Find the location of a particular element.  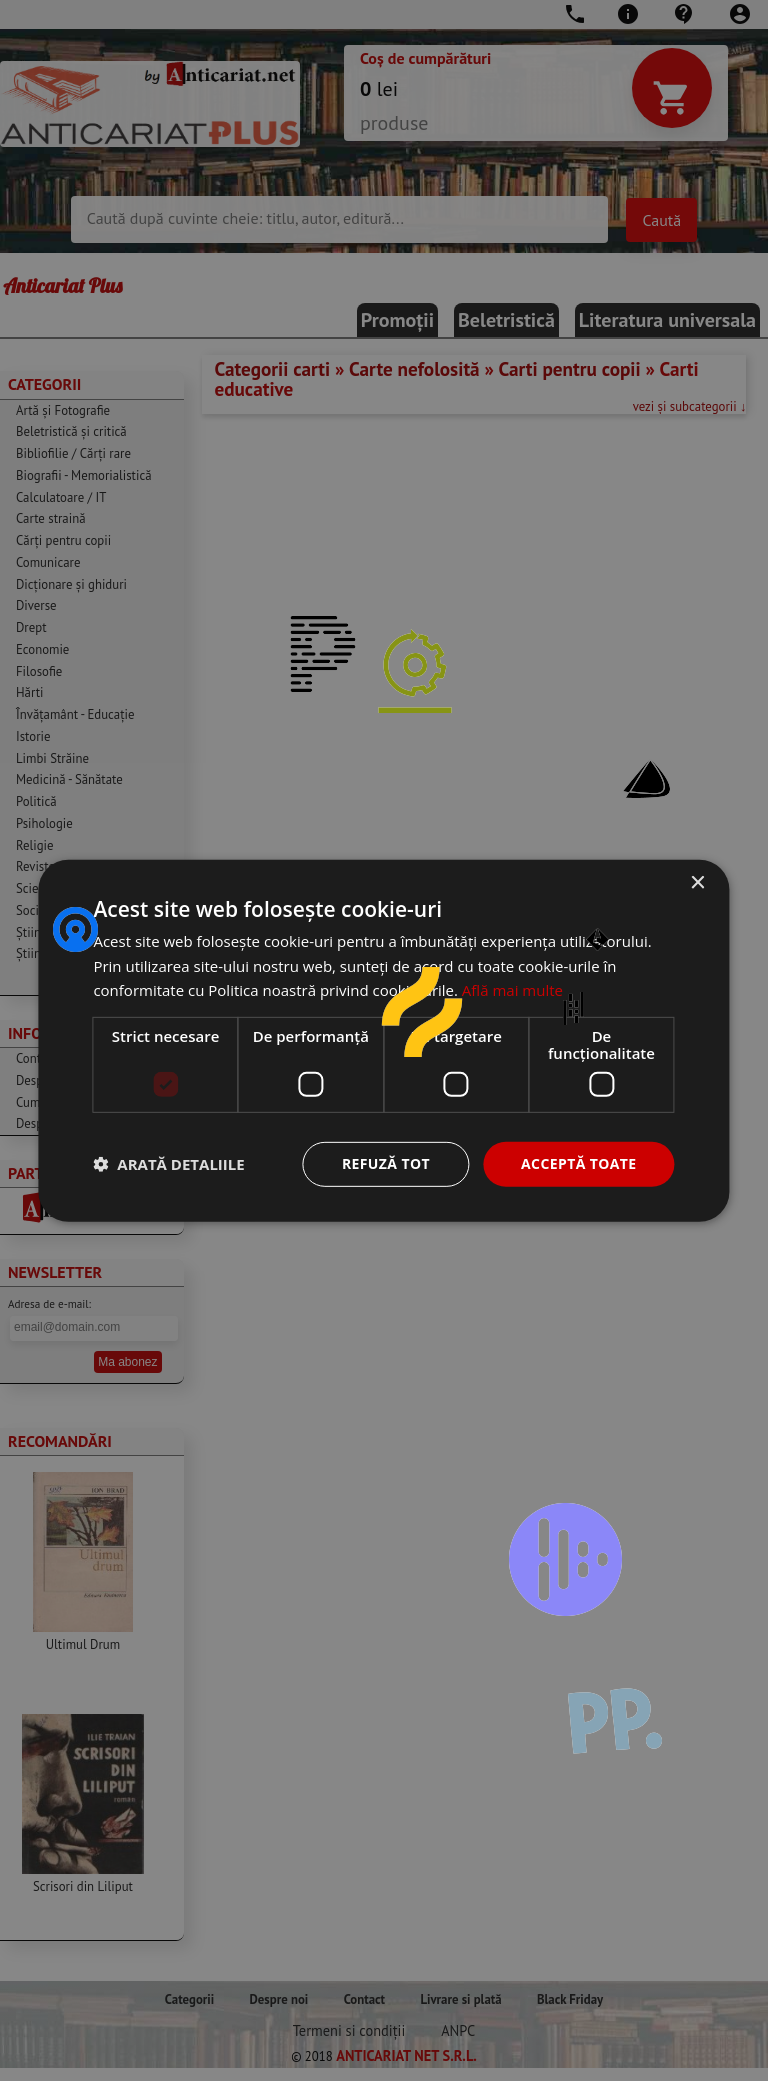

open audioboom podcast platform is located at coordinates (565, 1559).